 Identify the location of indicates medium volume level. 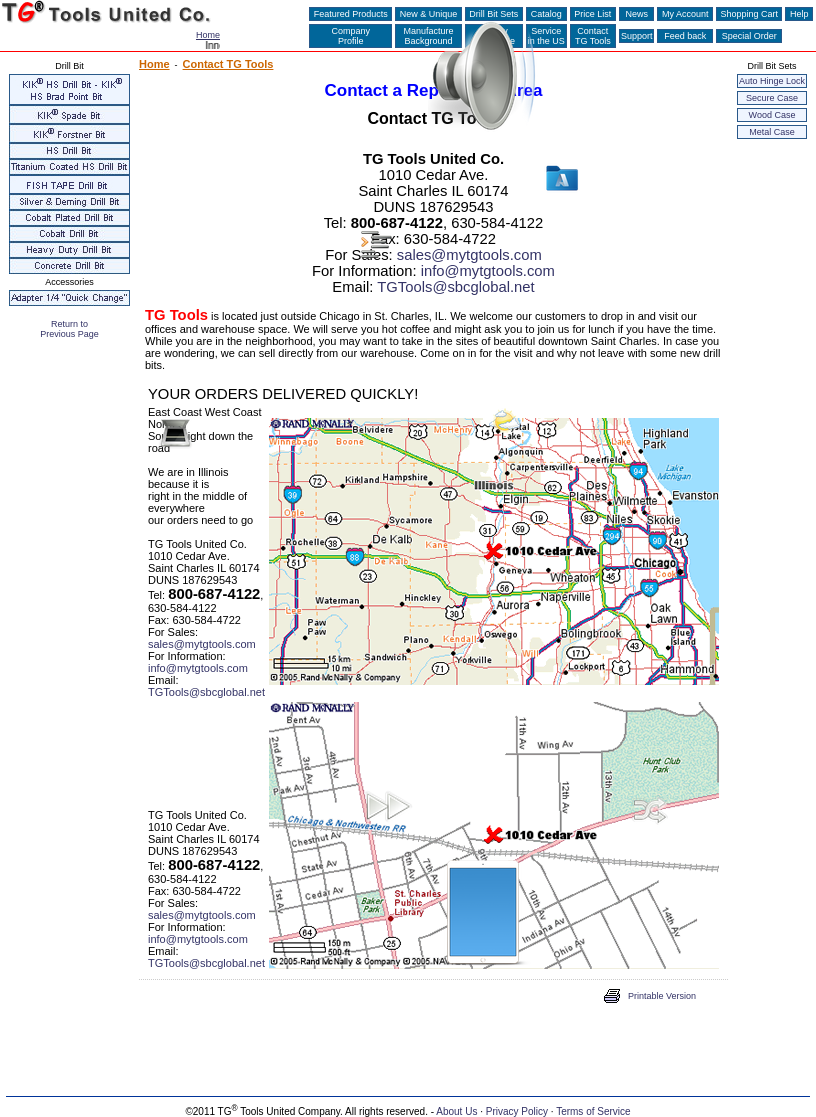
(487, 76).